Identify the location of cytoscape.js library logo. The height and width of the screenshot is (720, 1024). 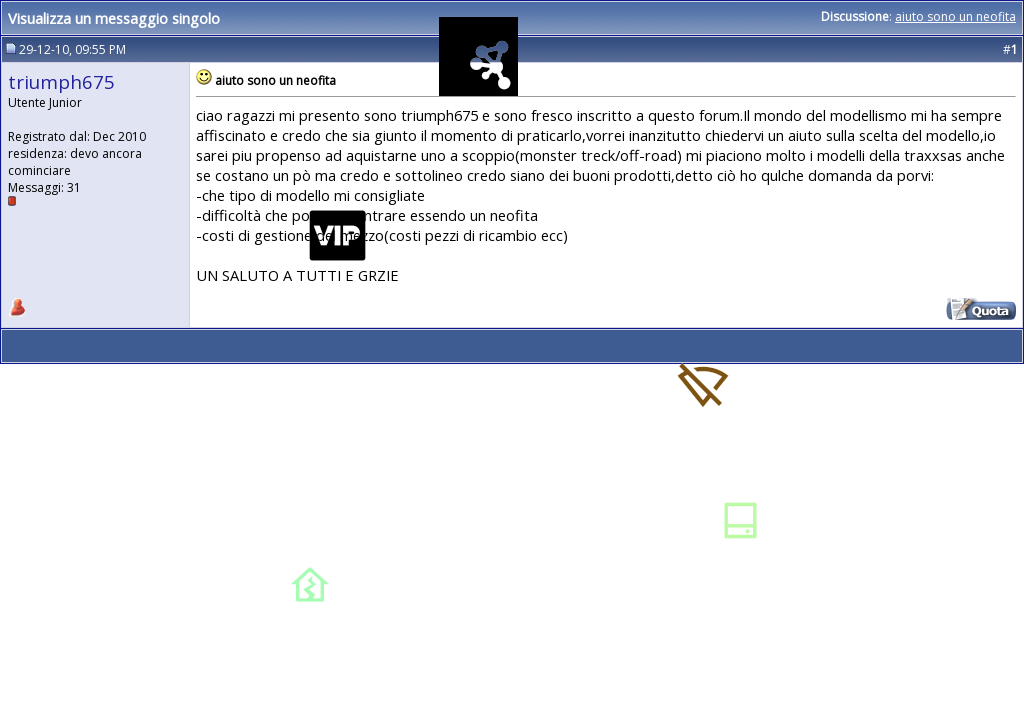
(478, 56).